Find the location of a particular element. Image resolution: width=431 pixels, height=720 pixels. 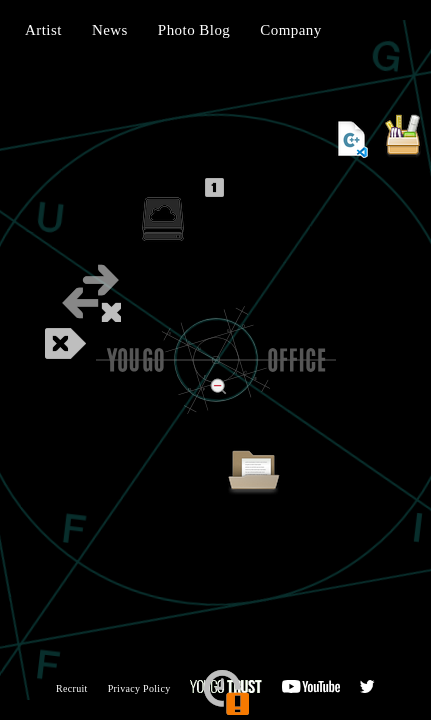

open a C++ source file in Visual Studio Code is located at coordinates (351, 139).